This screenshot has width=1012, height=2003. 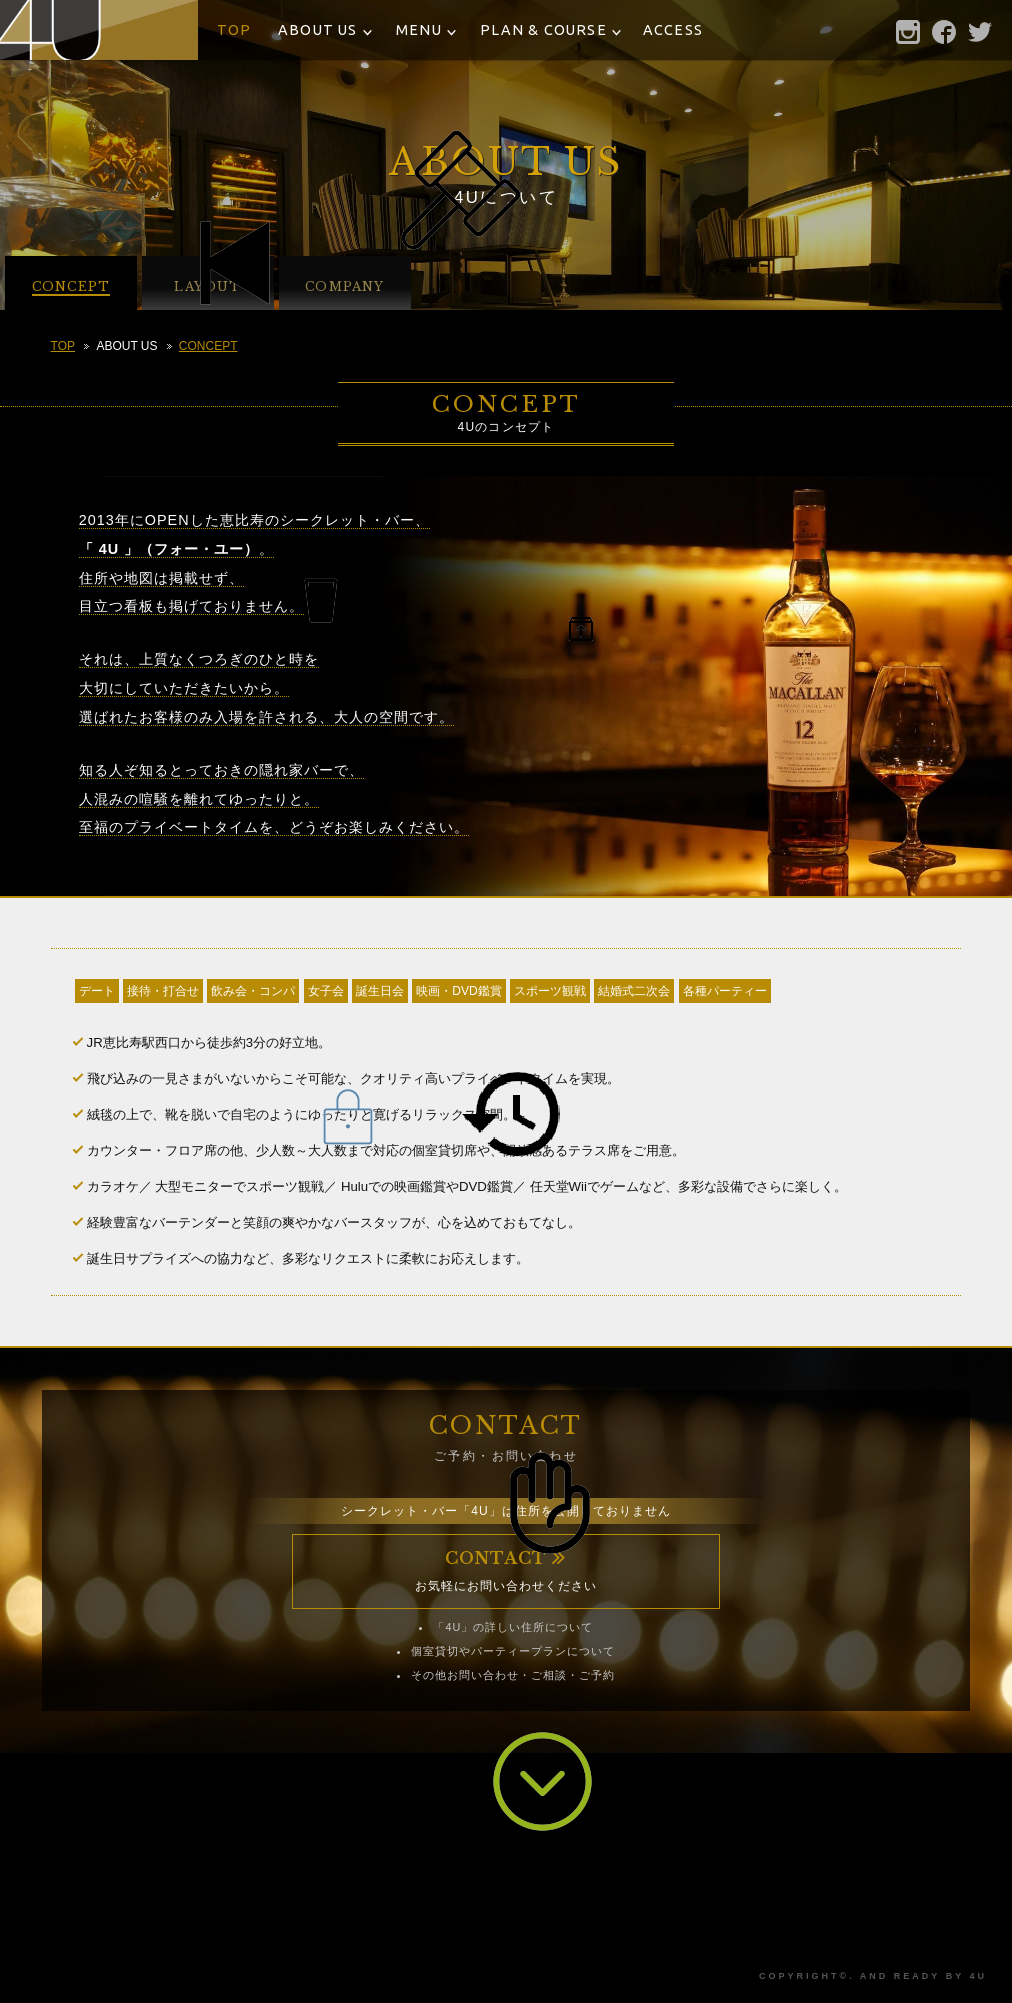 I want to click on upload to storage or cloud, so click(x=581, y=629).